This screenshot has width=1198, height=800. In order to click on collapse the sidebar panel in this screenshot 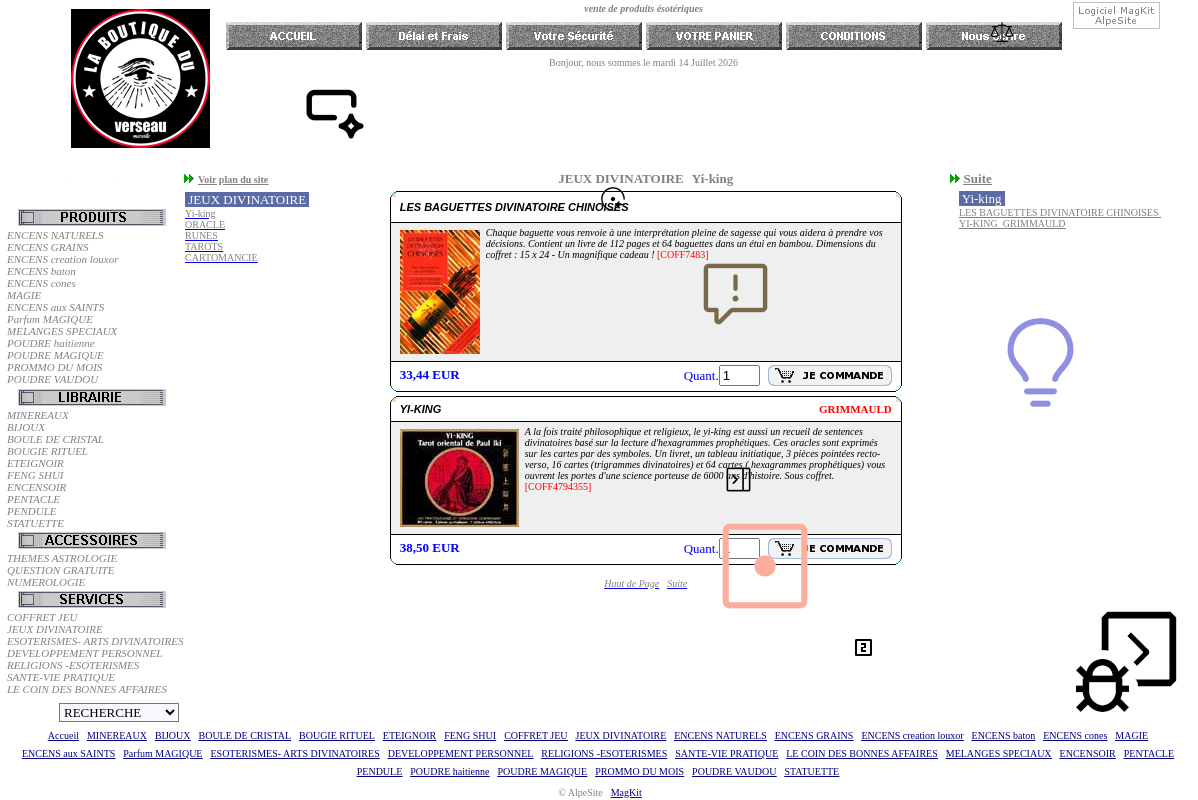, I will do `click(738, 479)`.